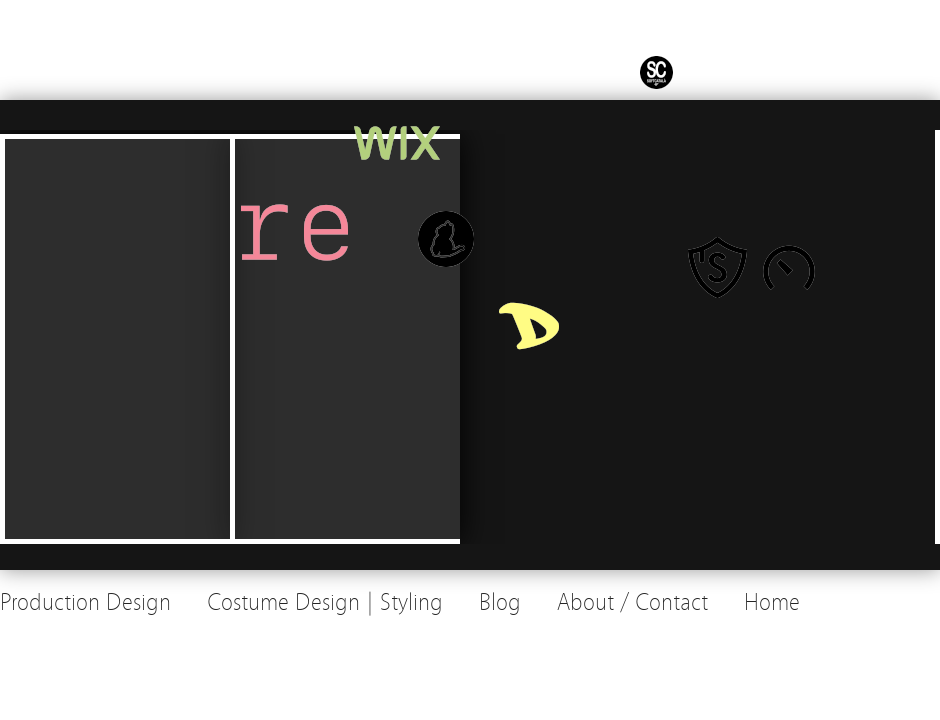  Describe the element at coordinates (789, 269) in the screenshot. I see `reduce playback speed` at that location.